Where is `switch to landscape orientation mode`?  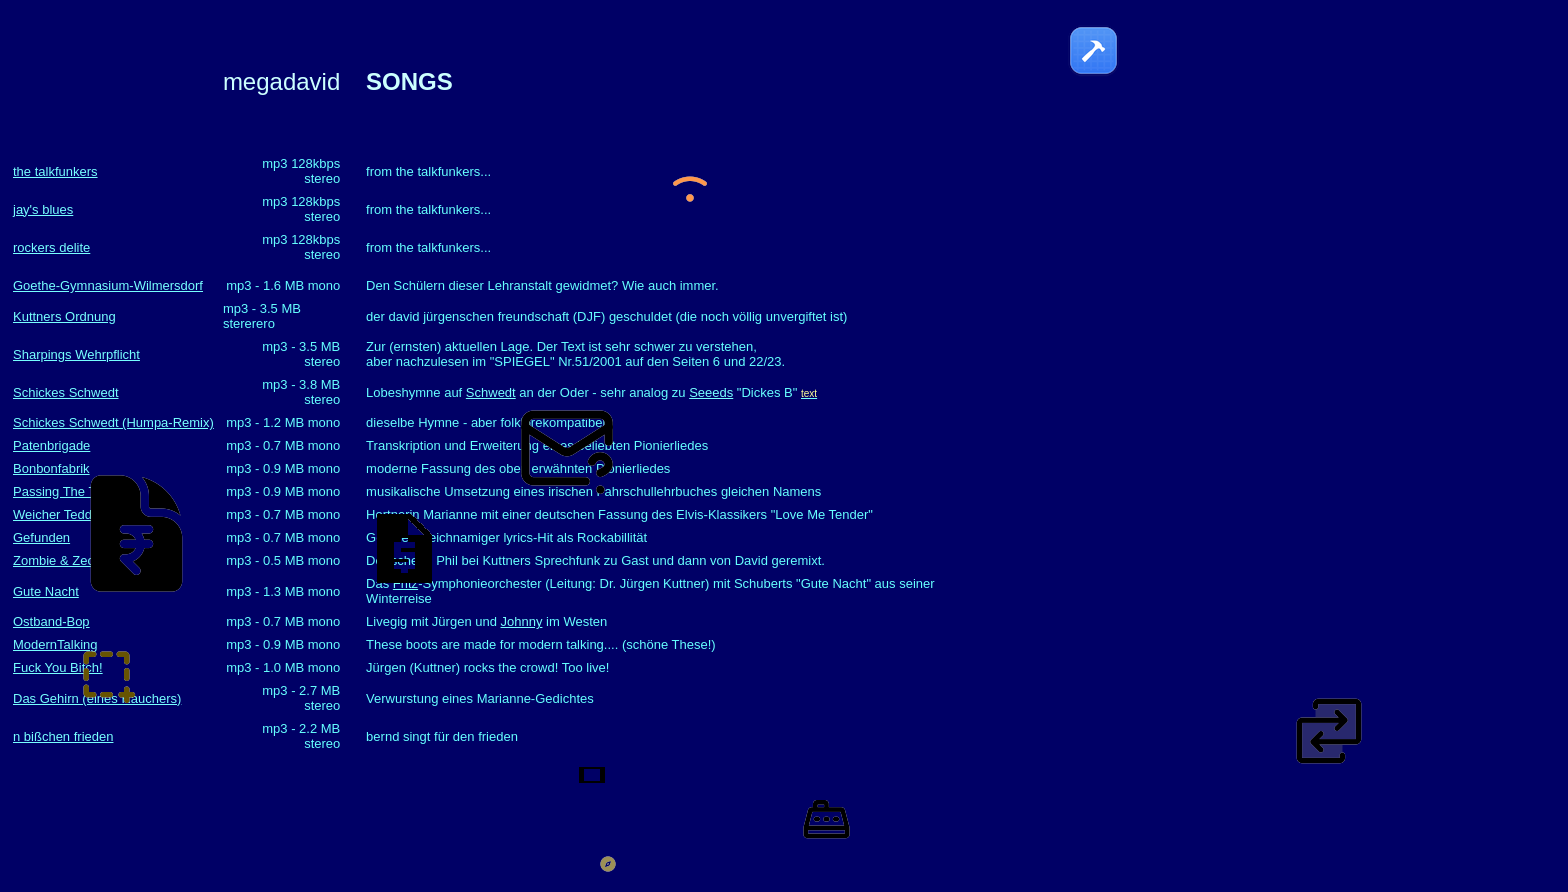 switch to landscape orientation mode is located at coordinates (592, 775).